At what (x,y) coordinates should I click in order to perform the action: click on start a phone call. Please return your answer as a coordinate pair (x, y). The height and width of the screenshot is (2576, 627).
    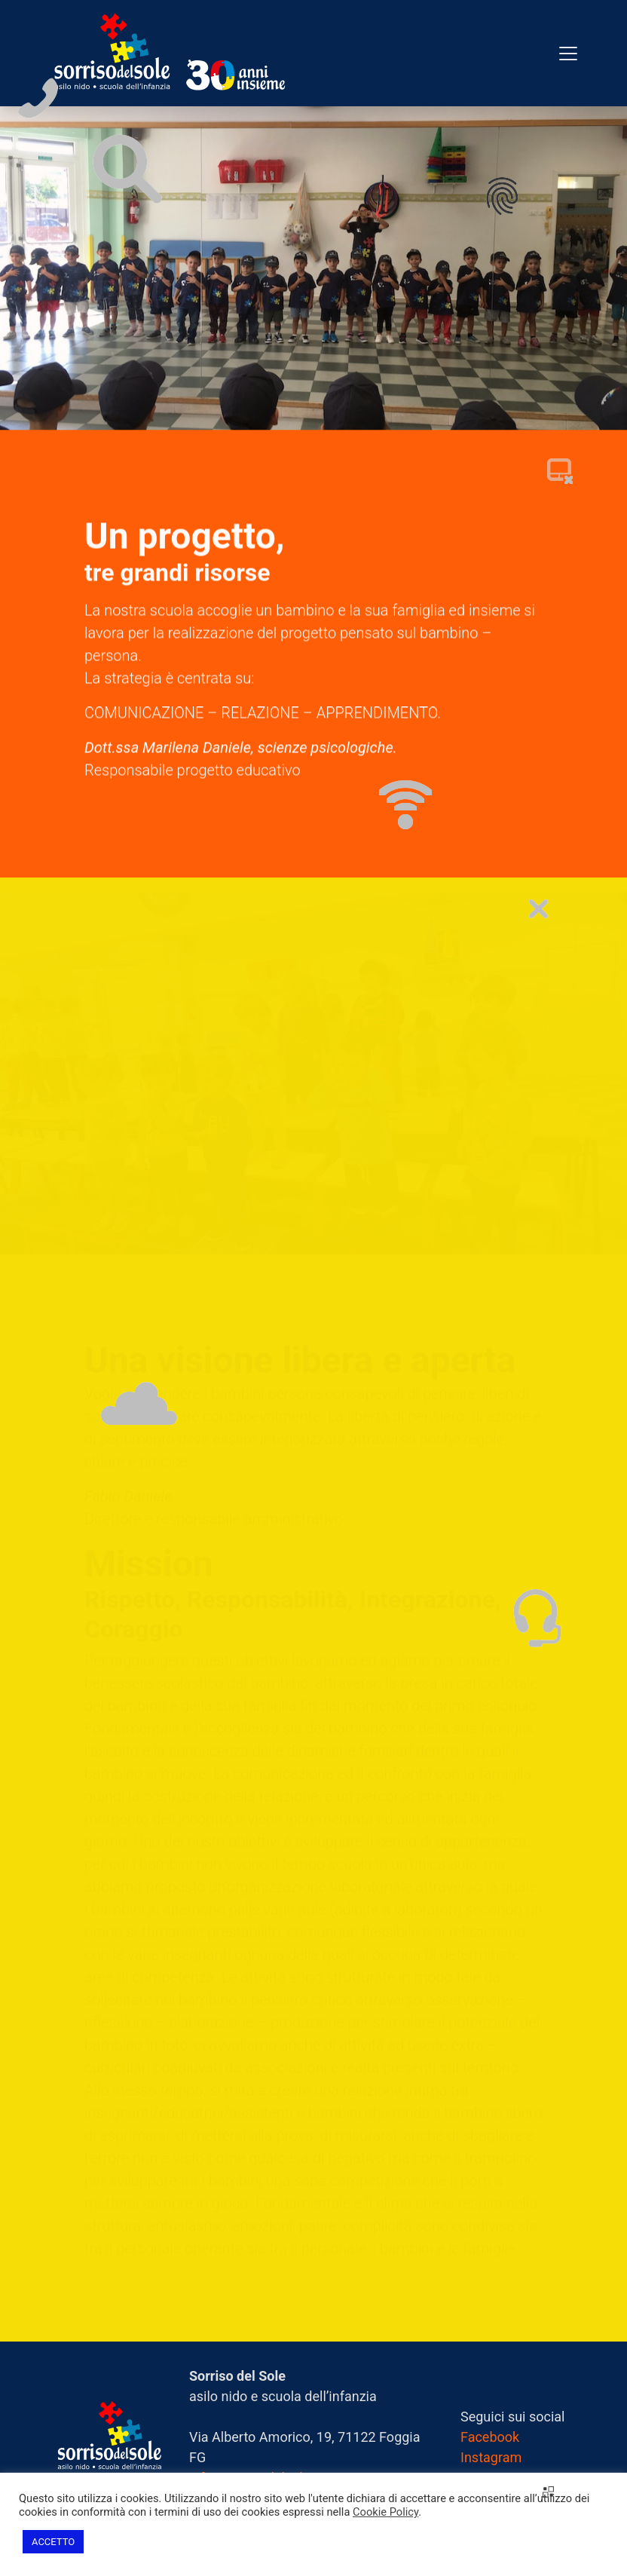
    Looking at the image, I should click on (38, 98).